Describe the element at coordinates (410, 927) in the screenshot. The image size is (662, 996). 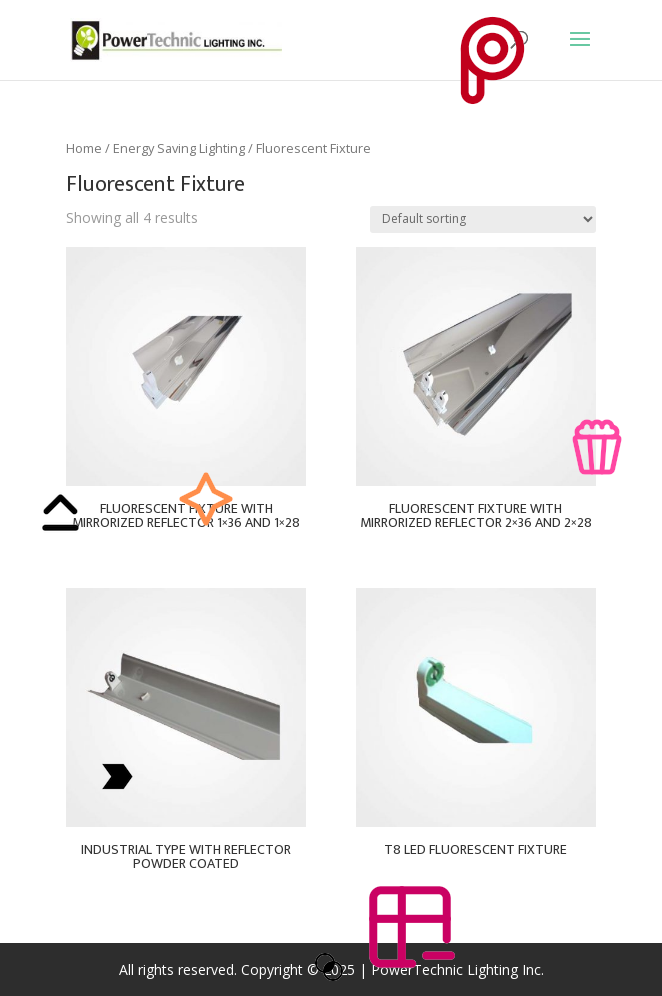
I see `remove a row or column from a table` at that location.